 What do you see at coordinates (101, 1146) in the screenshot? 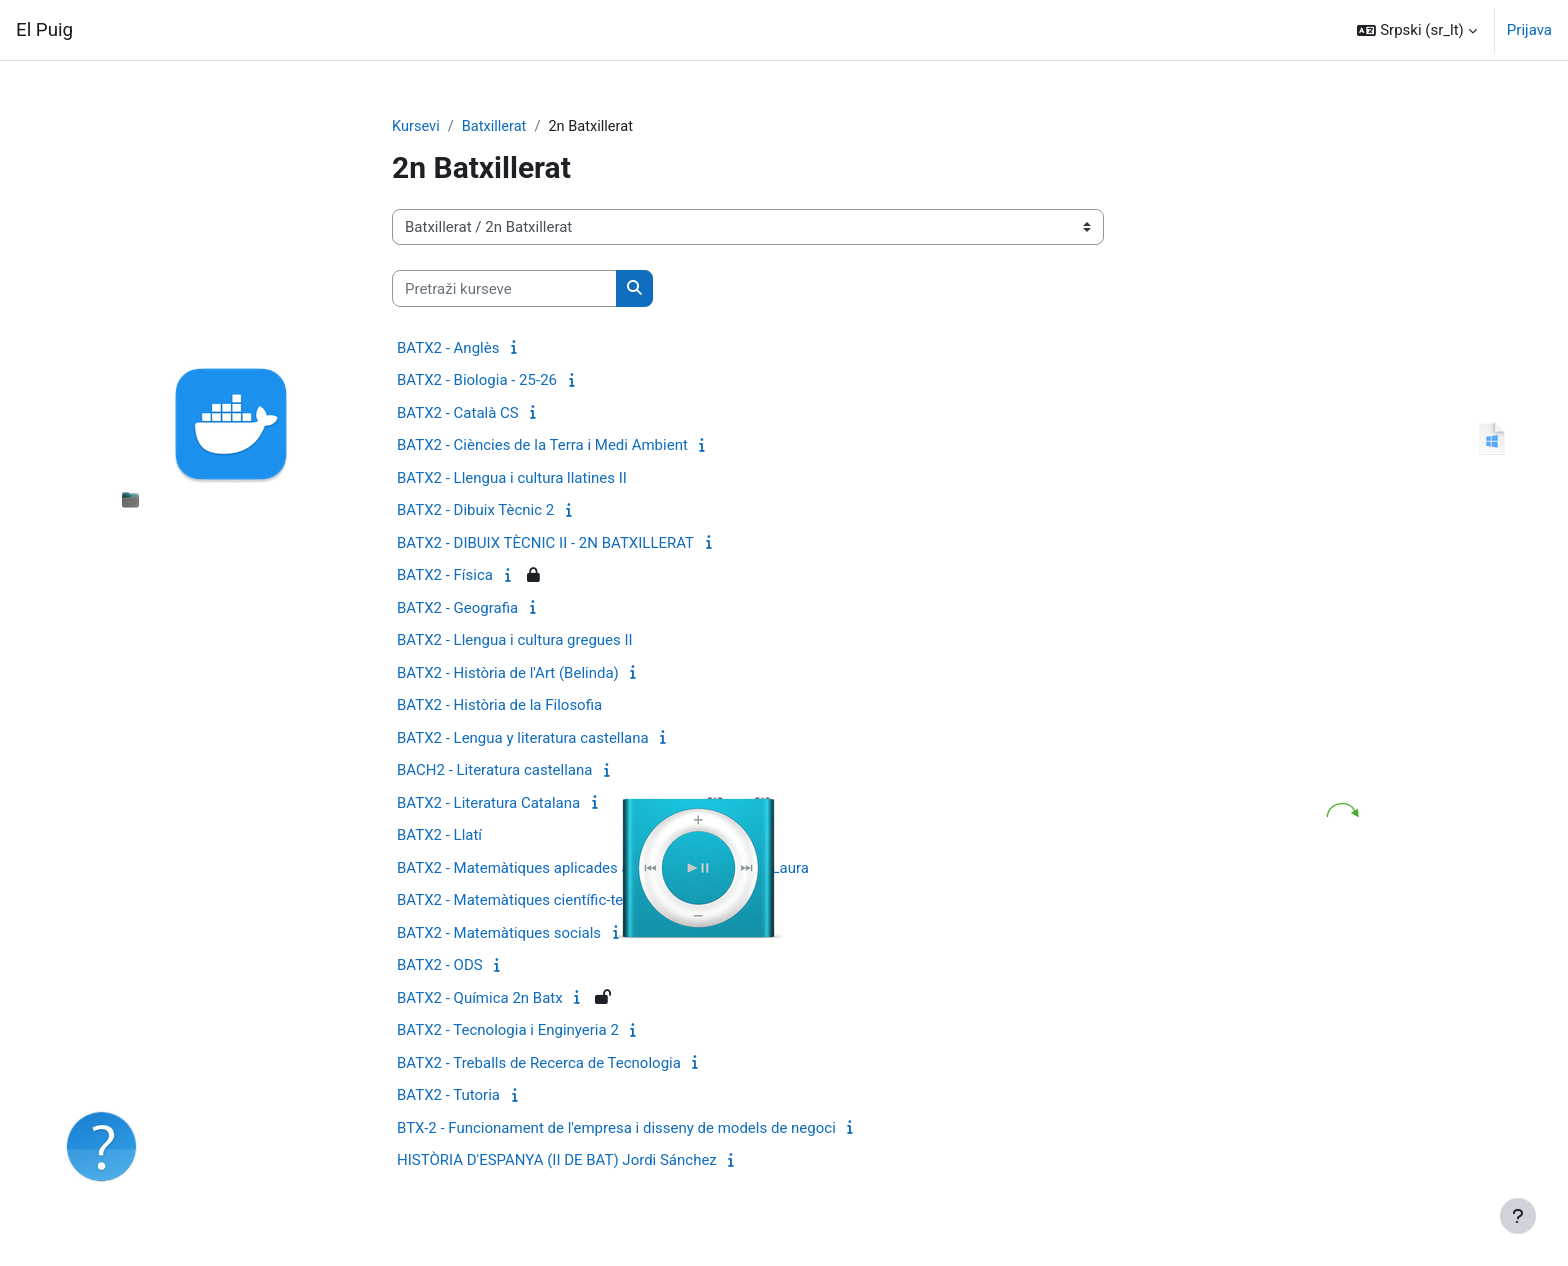
I see `open the help center or documentation` at bounding box center [101, 1146].